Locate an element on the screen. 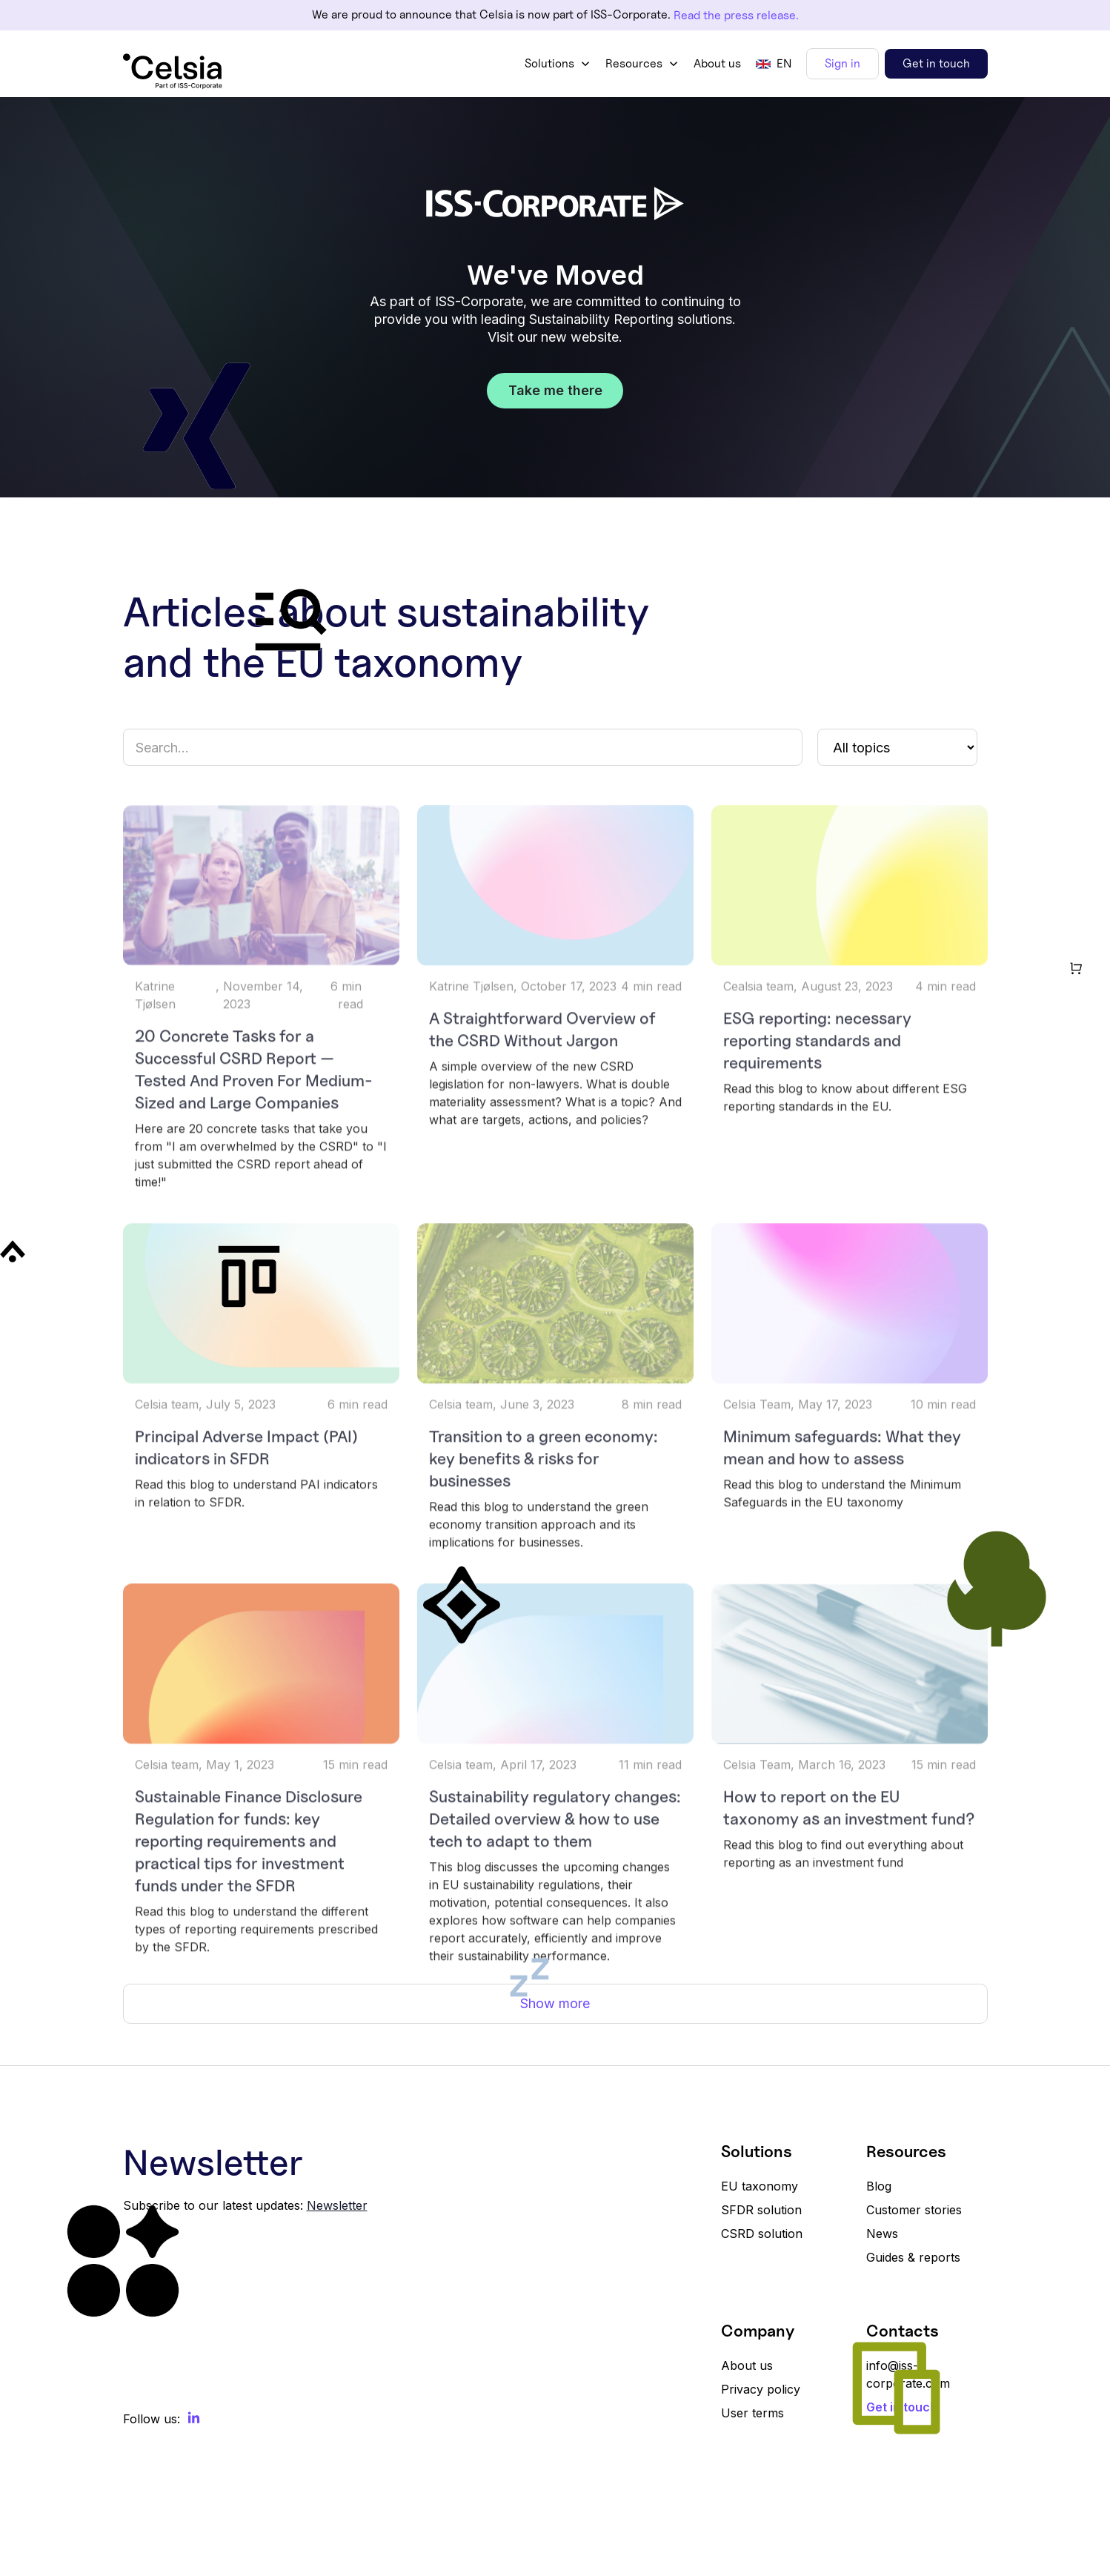 The image size is (1110, 2576). openmined logo - an open-source privacy-focused AI platform is located at coordinates (462, 1605).